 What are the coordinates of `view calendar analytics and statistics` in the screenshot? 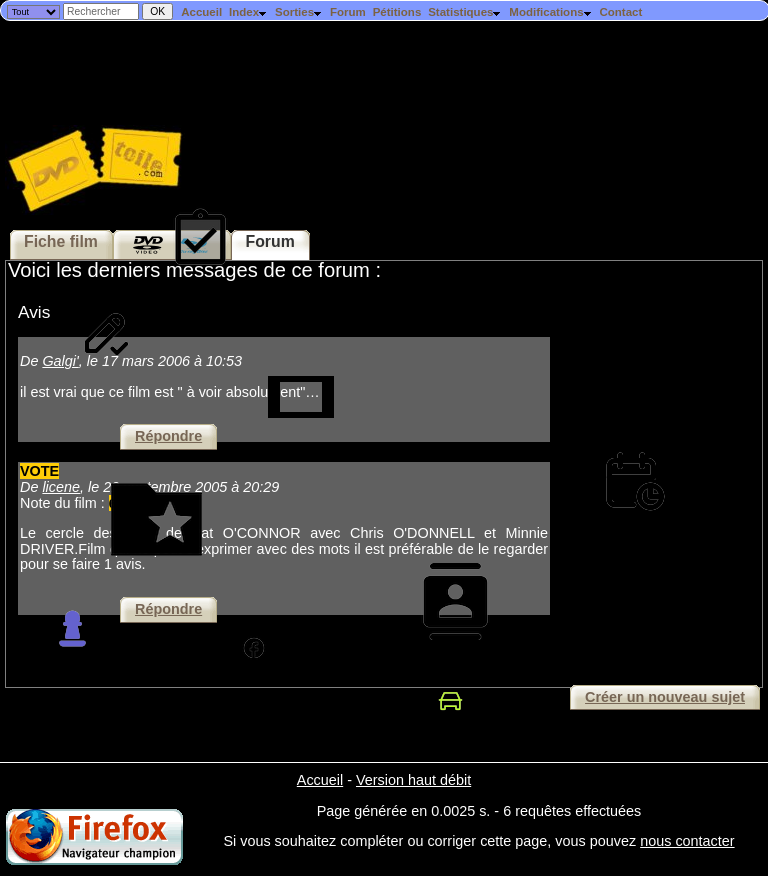 It's located at (634, 480).